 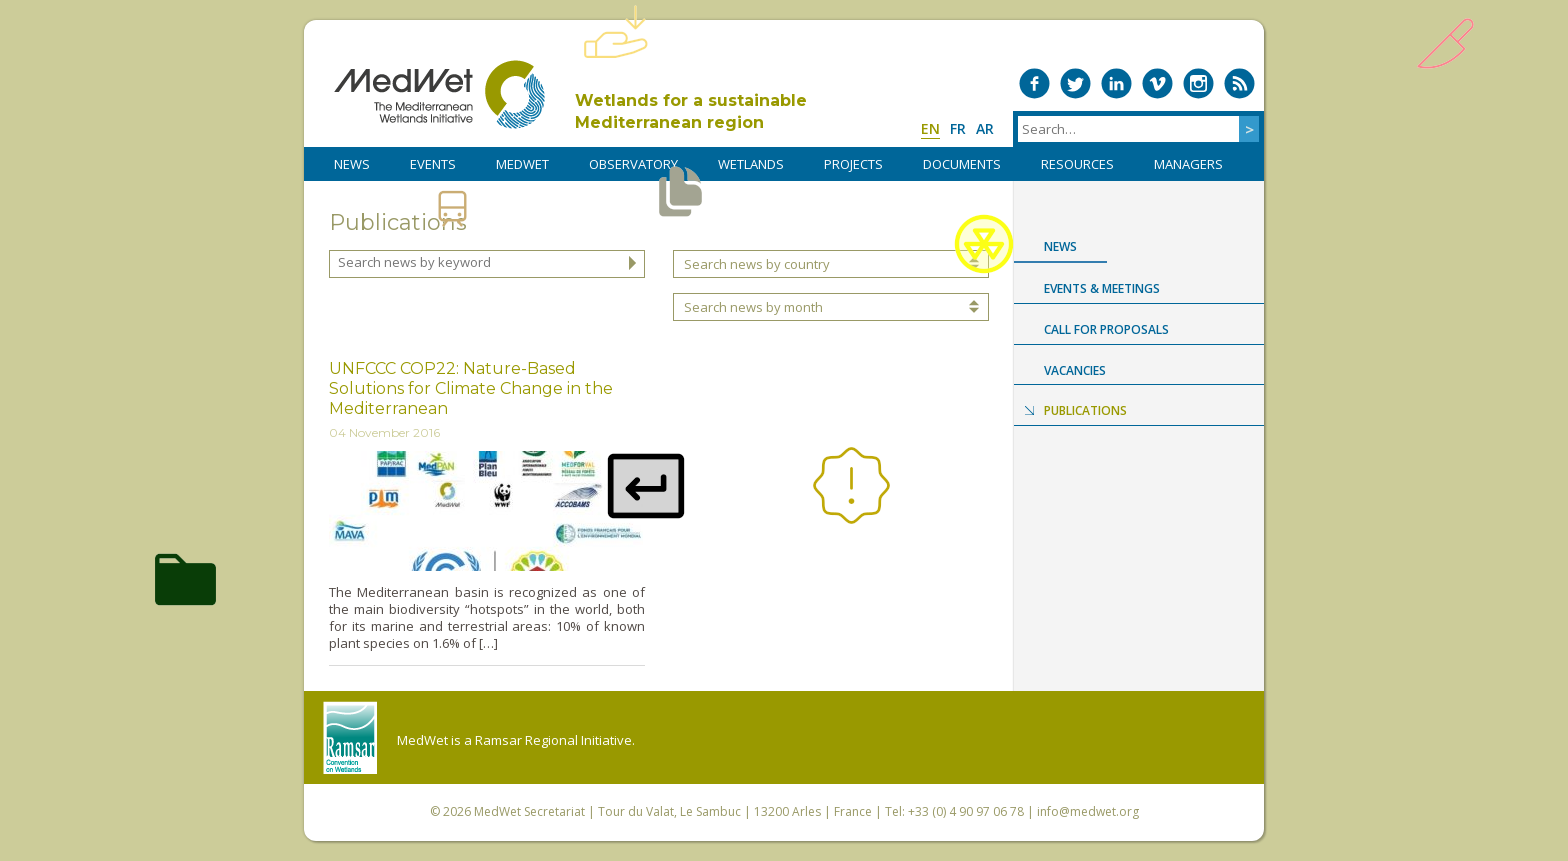 I want to click on access kitchen or cooking tools, so click(x=1445, y=44).